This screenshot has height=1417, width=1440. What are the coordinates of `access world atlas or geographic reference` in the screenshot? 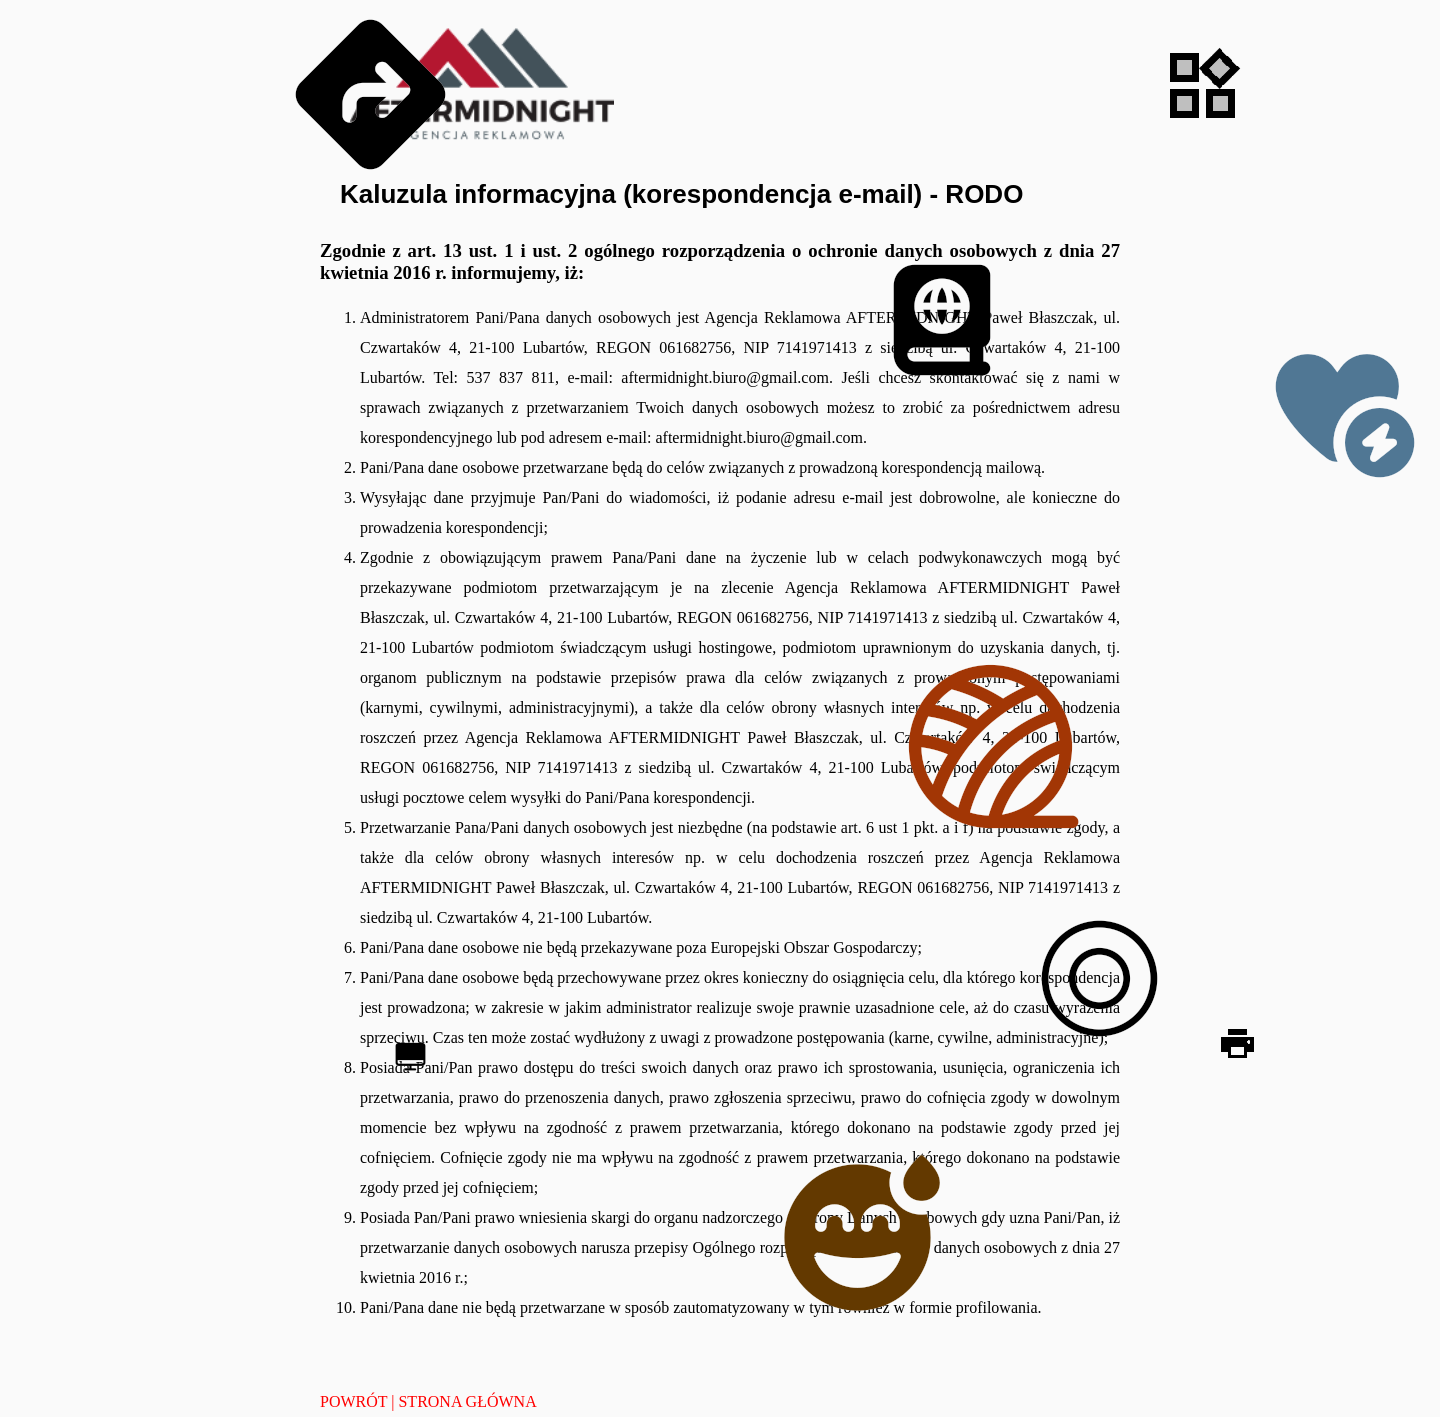 It's located at (942, 320).